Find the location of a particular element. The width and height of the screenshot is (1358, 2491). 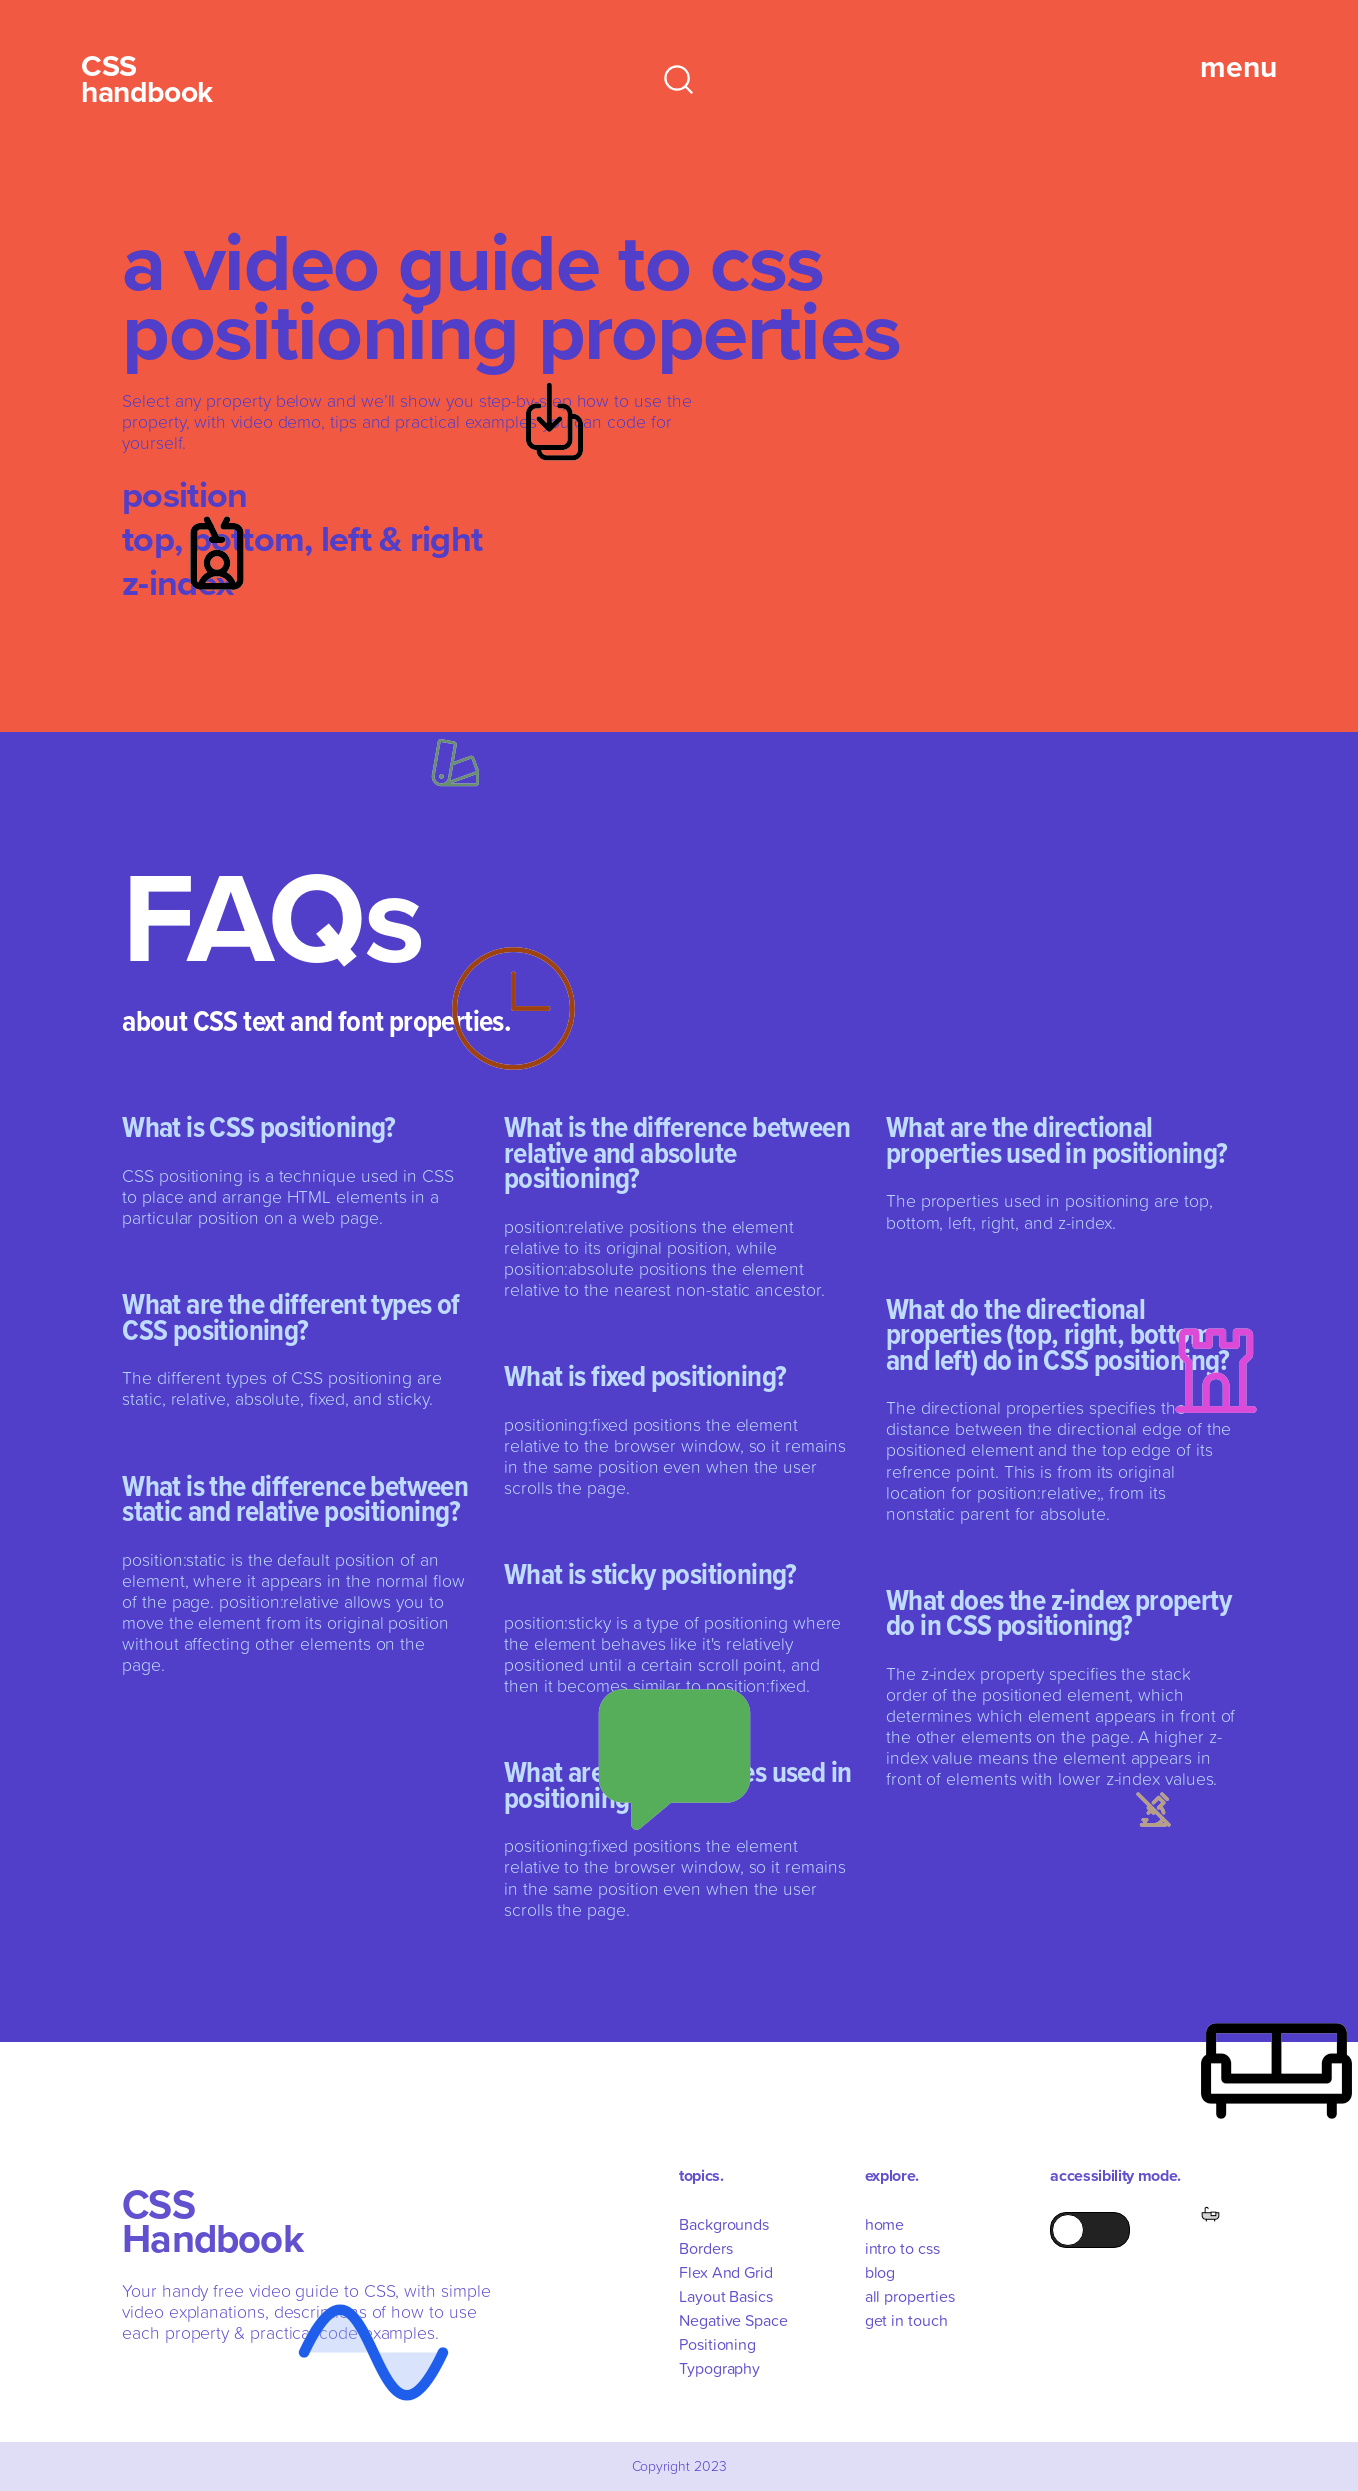

adjust audio or sound wave settings is located at coordinates (373, 2352).